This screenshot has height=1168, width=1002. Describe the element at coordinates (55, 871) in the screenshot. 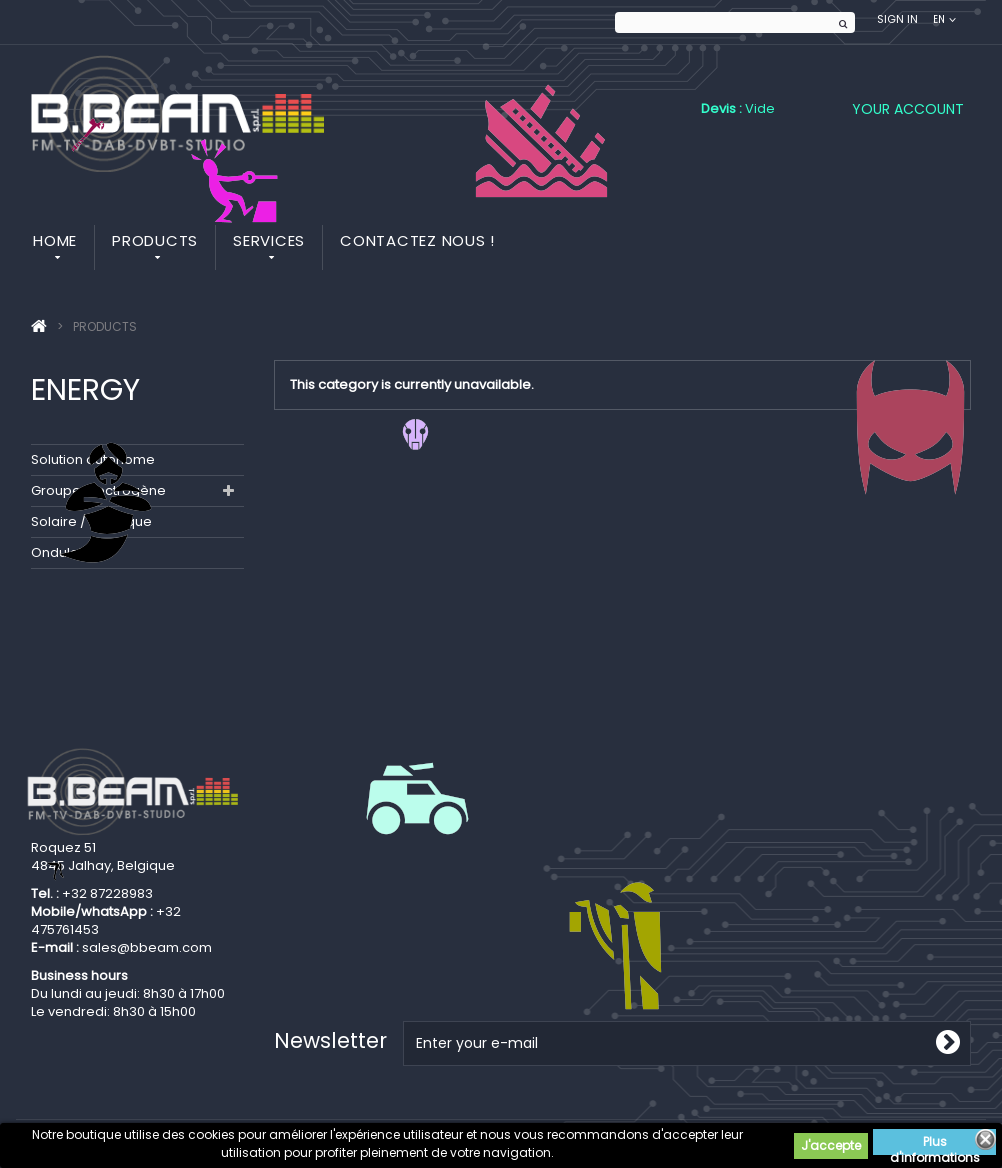

I see `select female character legs or lower body` at that location.